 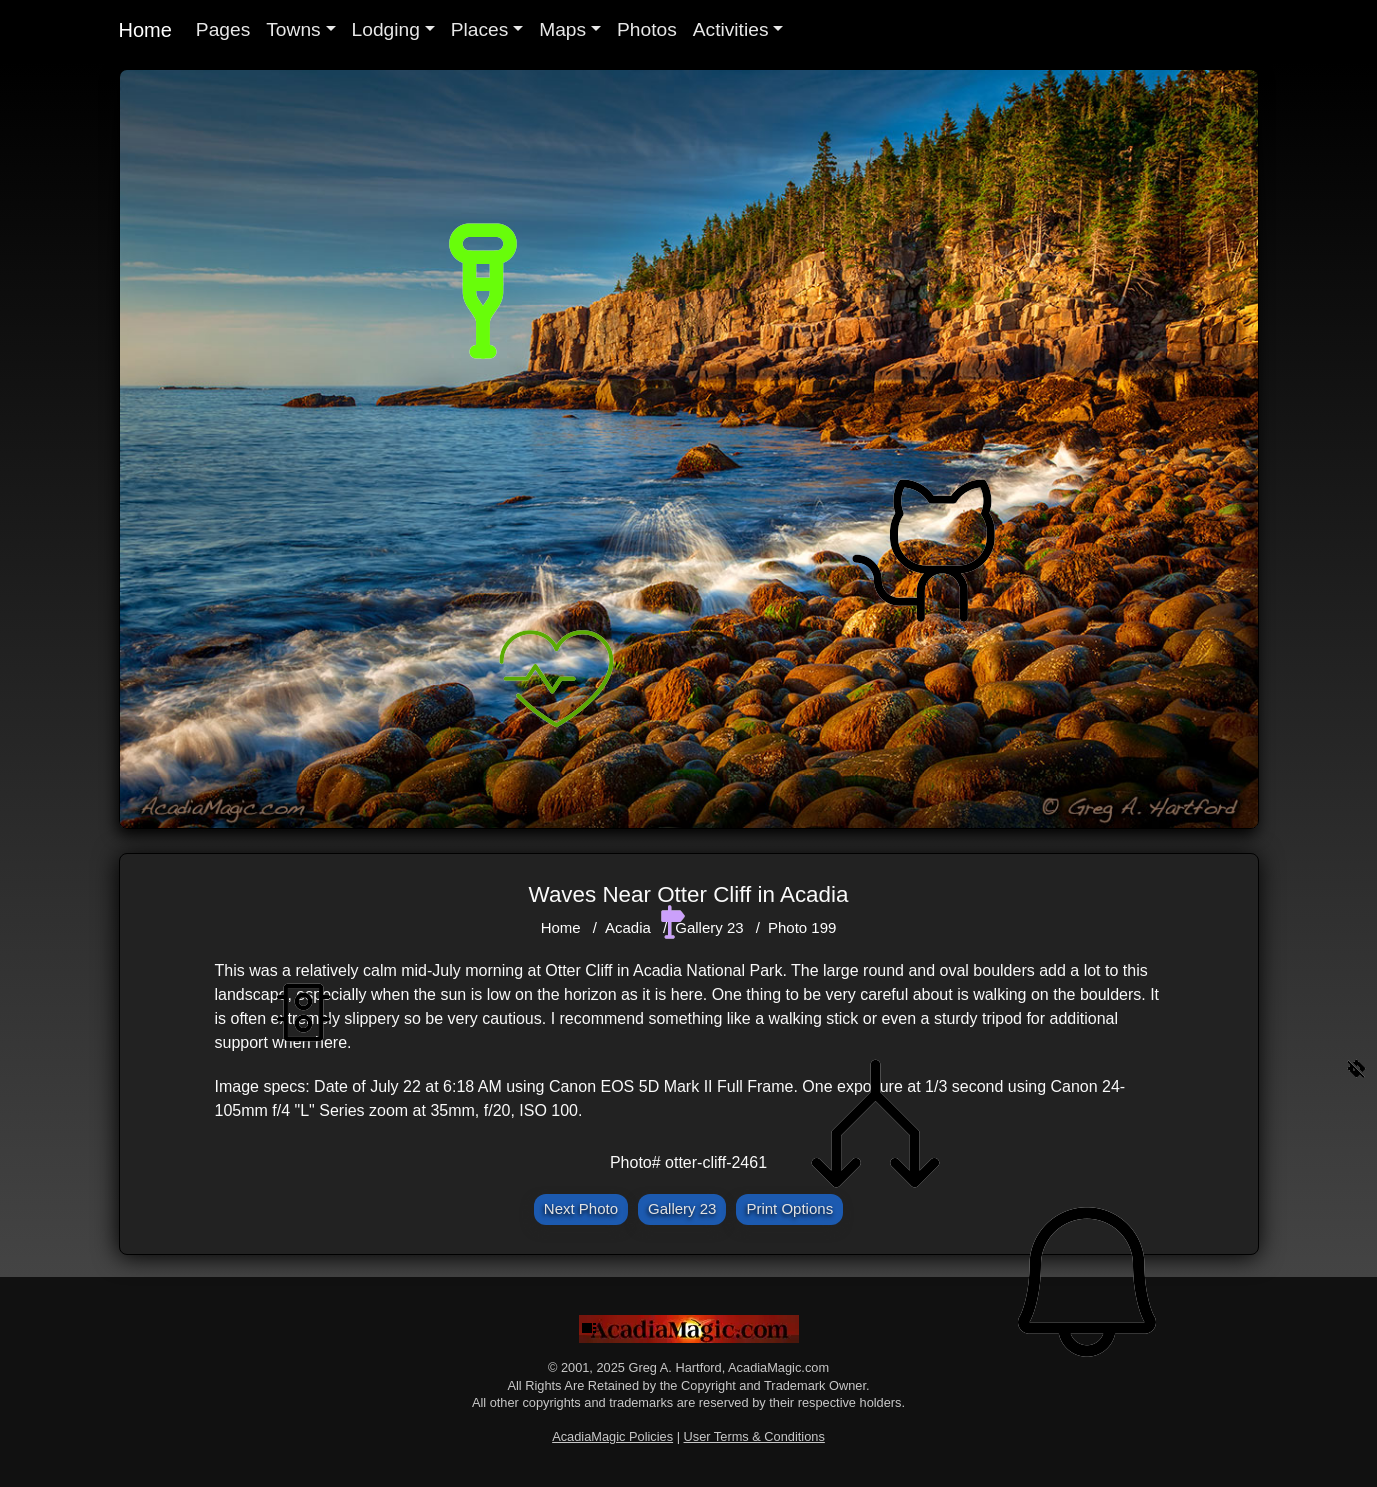 I want to click on view health or fitness metrics, so click(x=556, y=674).